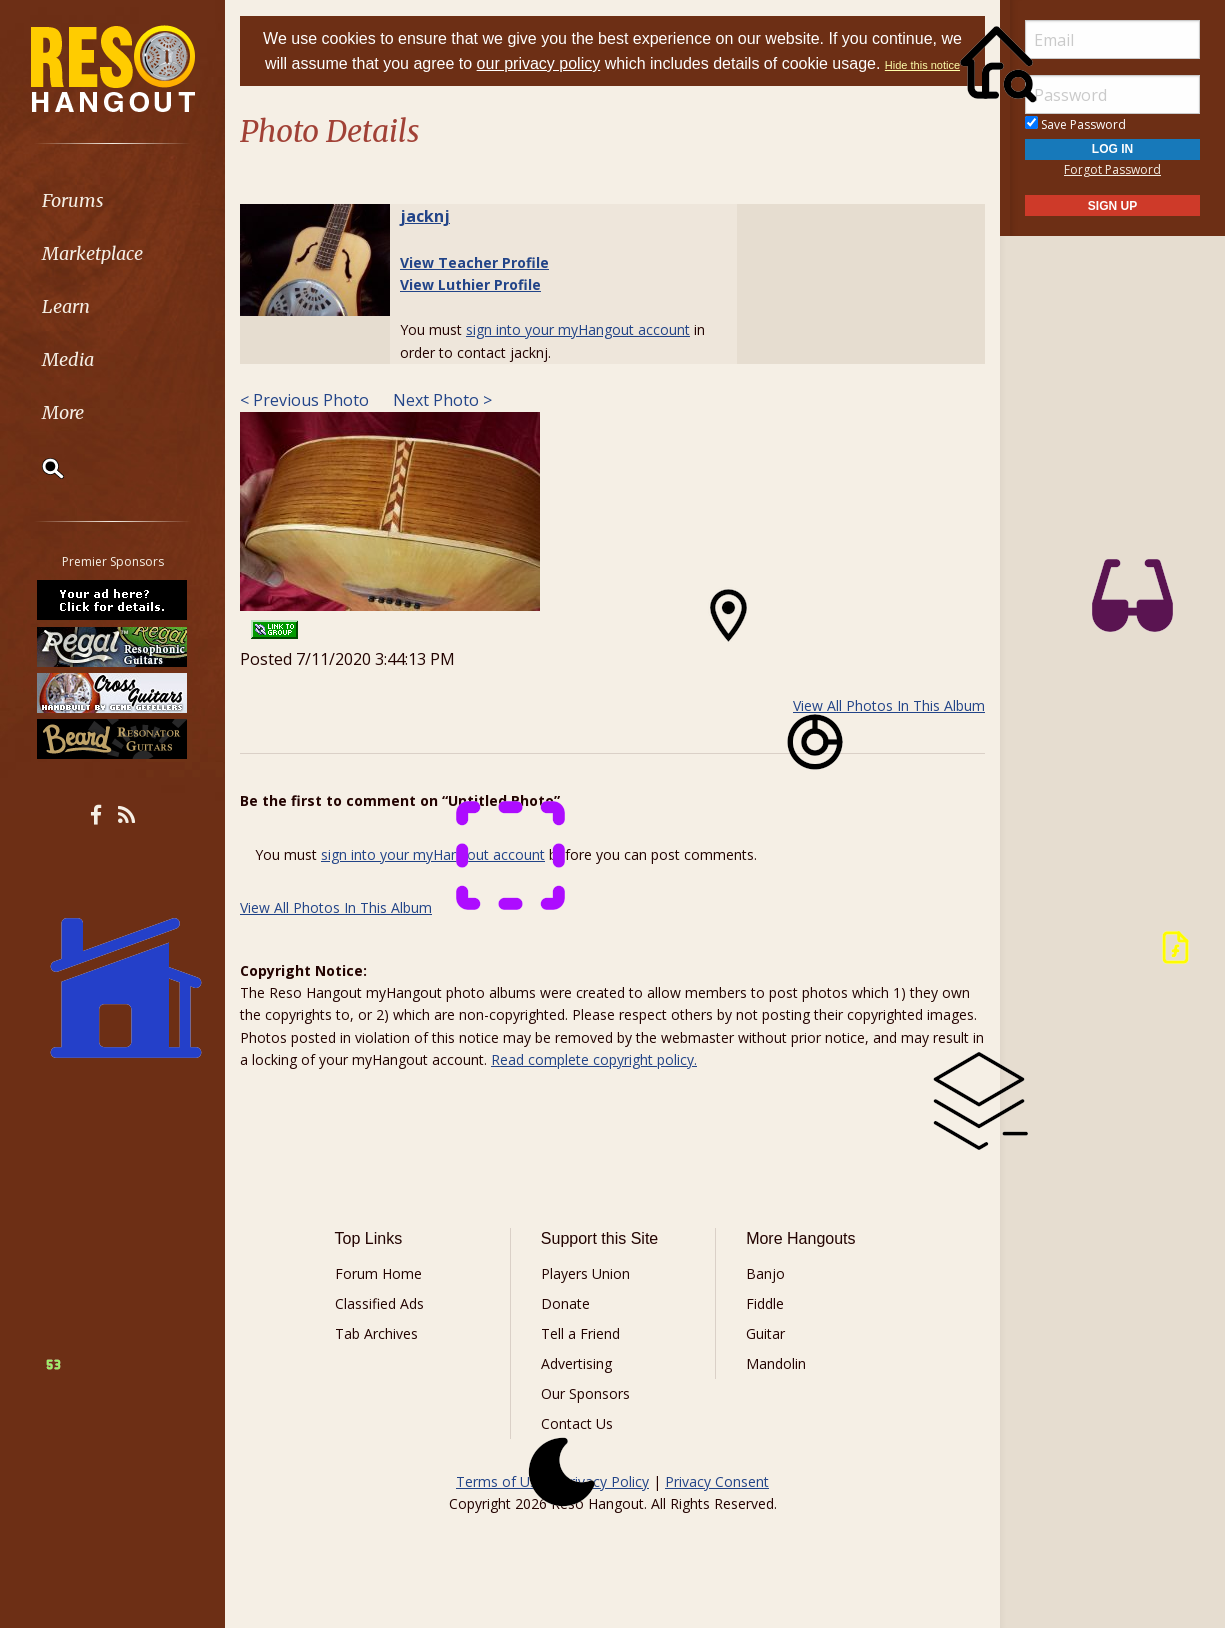 This screenshot has height=1628, width=1225. Describe the element at coordinates (563, 1472) in the screenshot. I see `enable dark mode` at that location.